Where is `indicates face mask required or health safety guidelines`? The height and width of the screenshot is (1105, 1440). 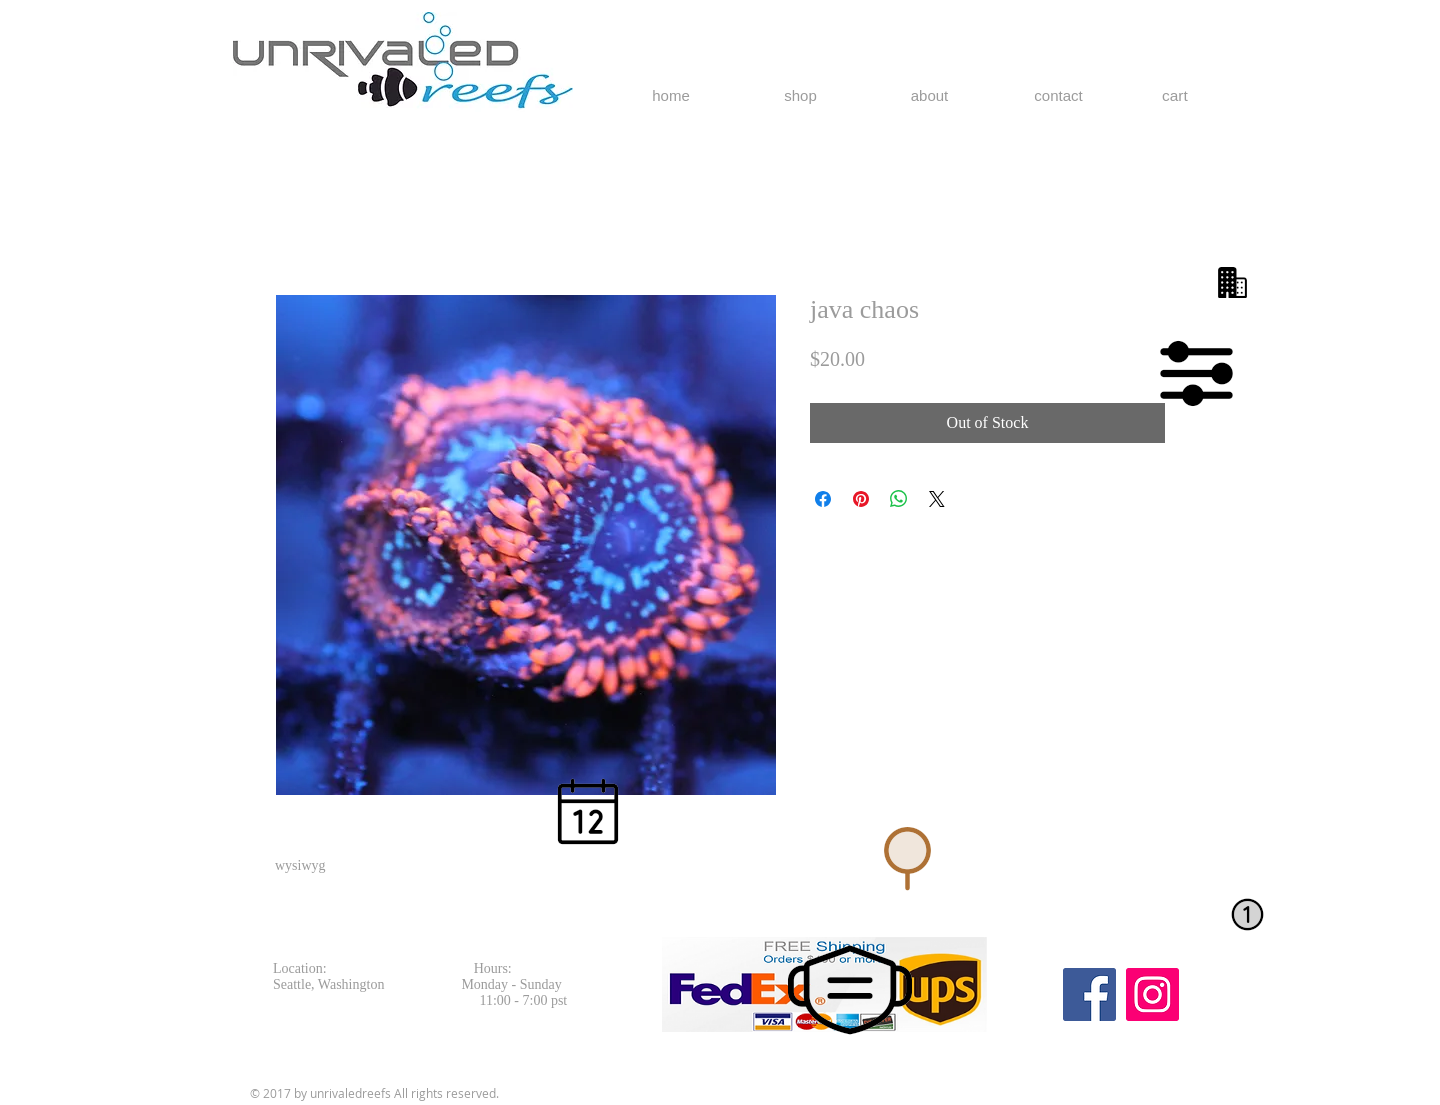
indicates face mask required or health safety guidelines is located at coordinates (850, 992).